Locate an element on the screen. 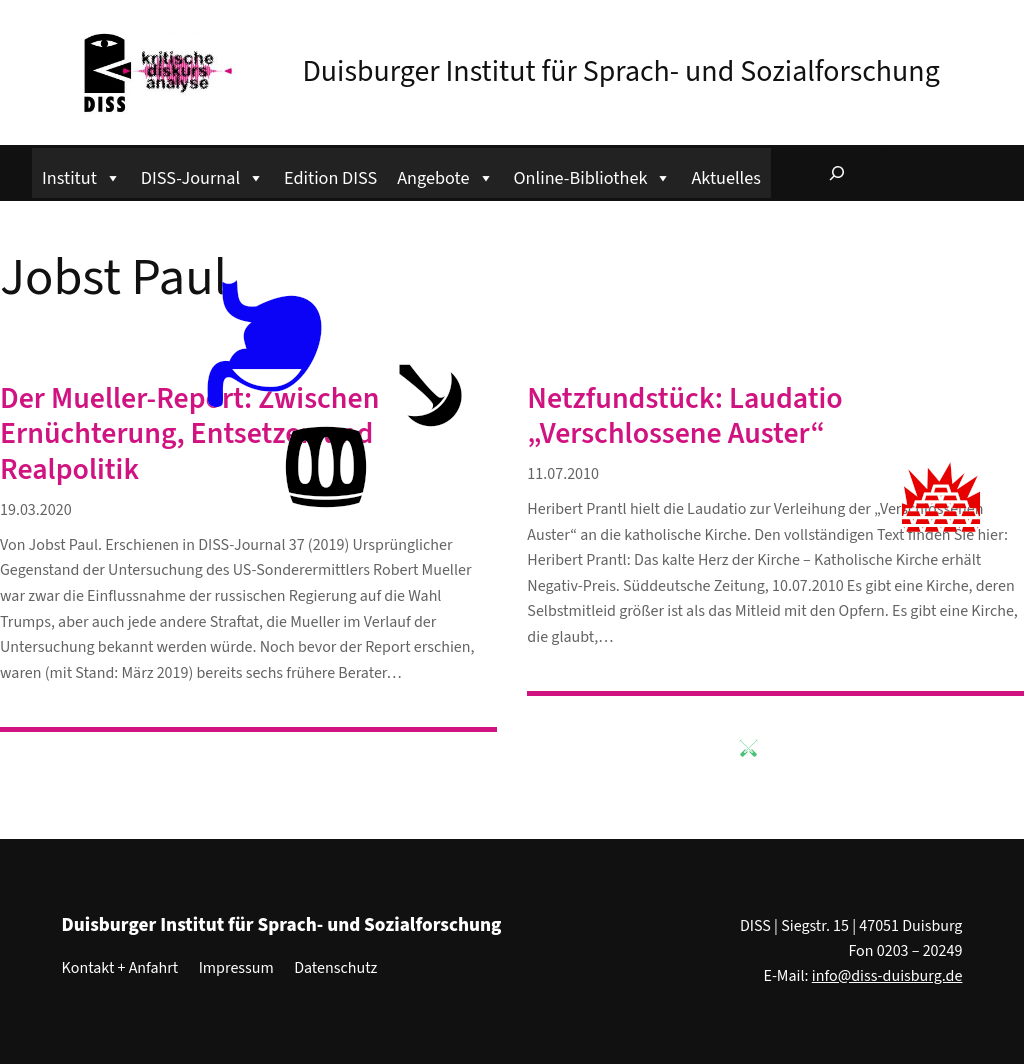  view digestive health information is located at coordinates (264, 343).